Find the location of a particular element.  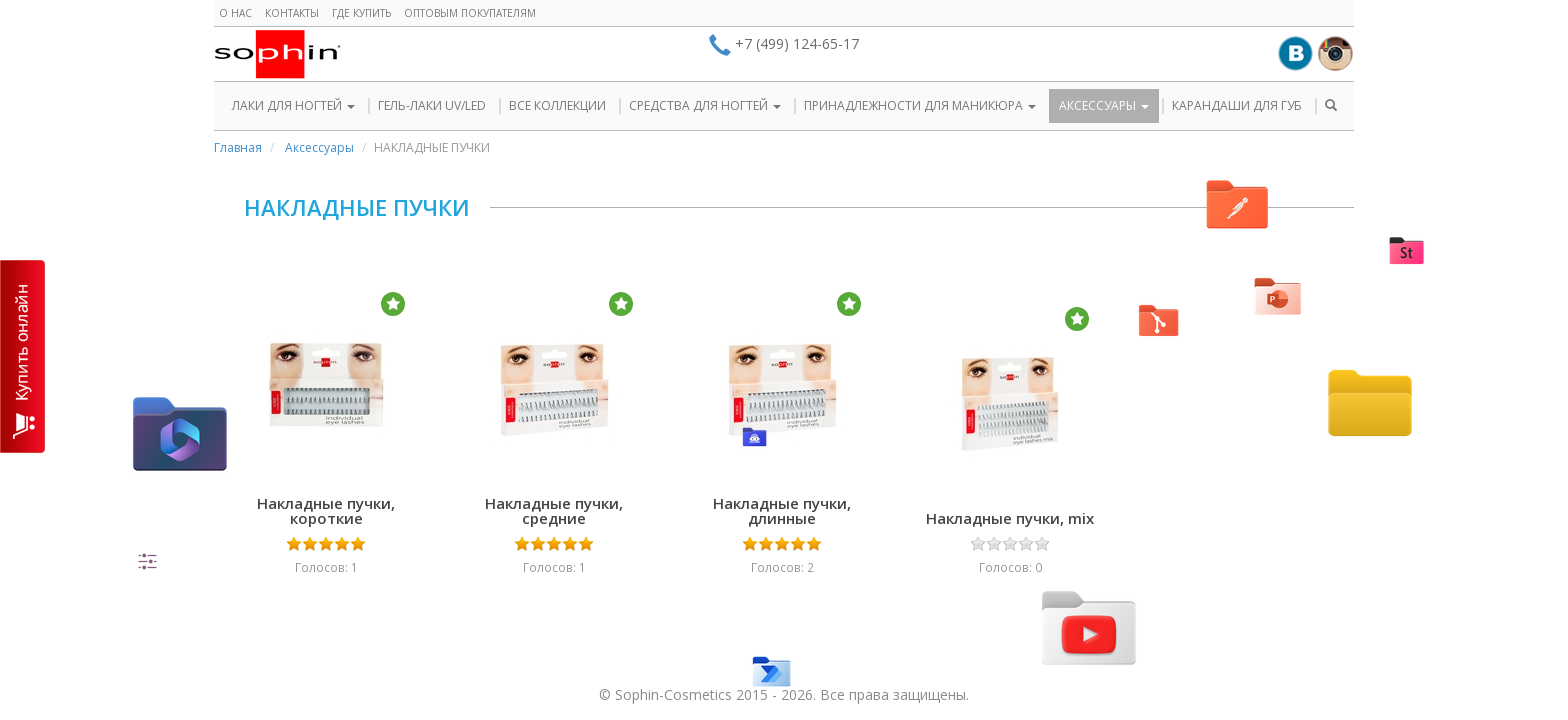

open folder containing YouTube downloads is located at coordinates (1088, 630).